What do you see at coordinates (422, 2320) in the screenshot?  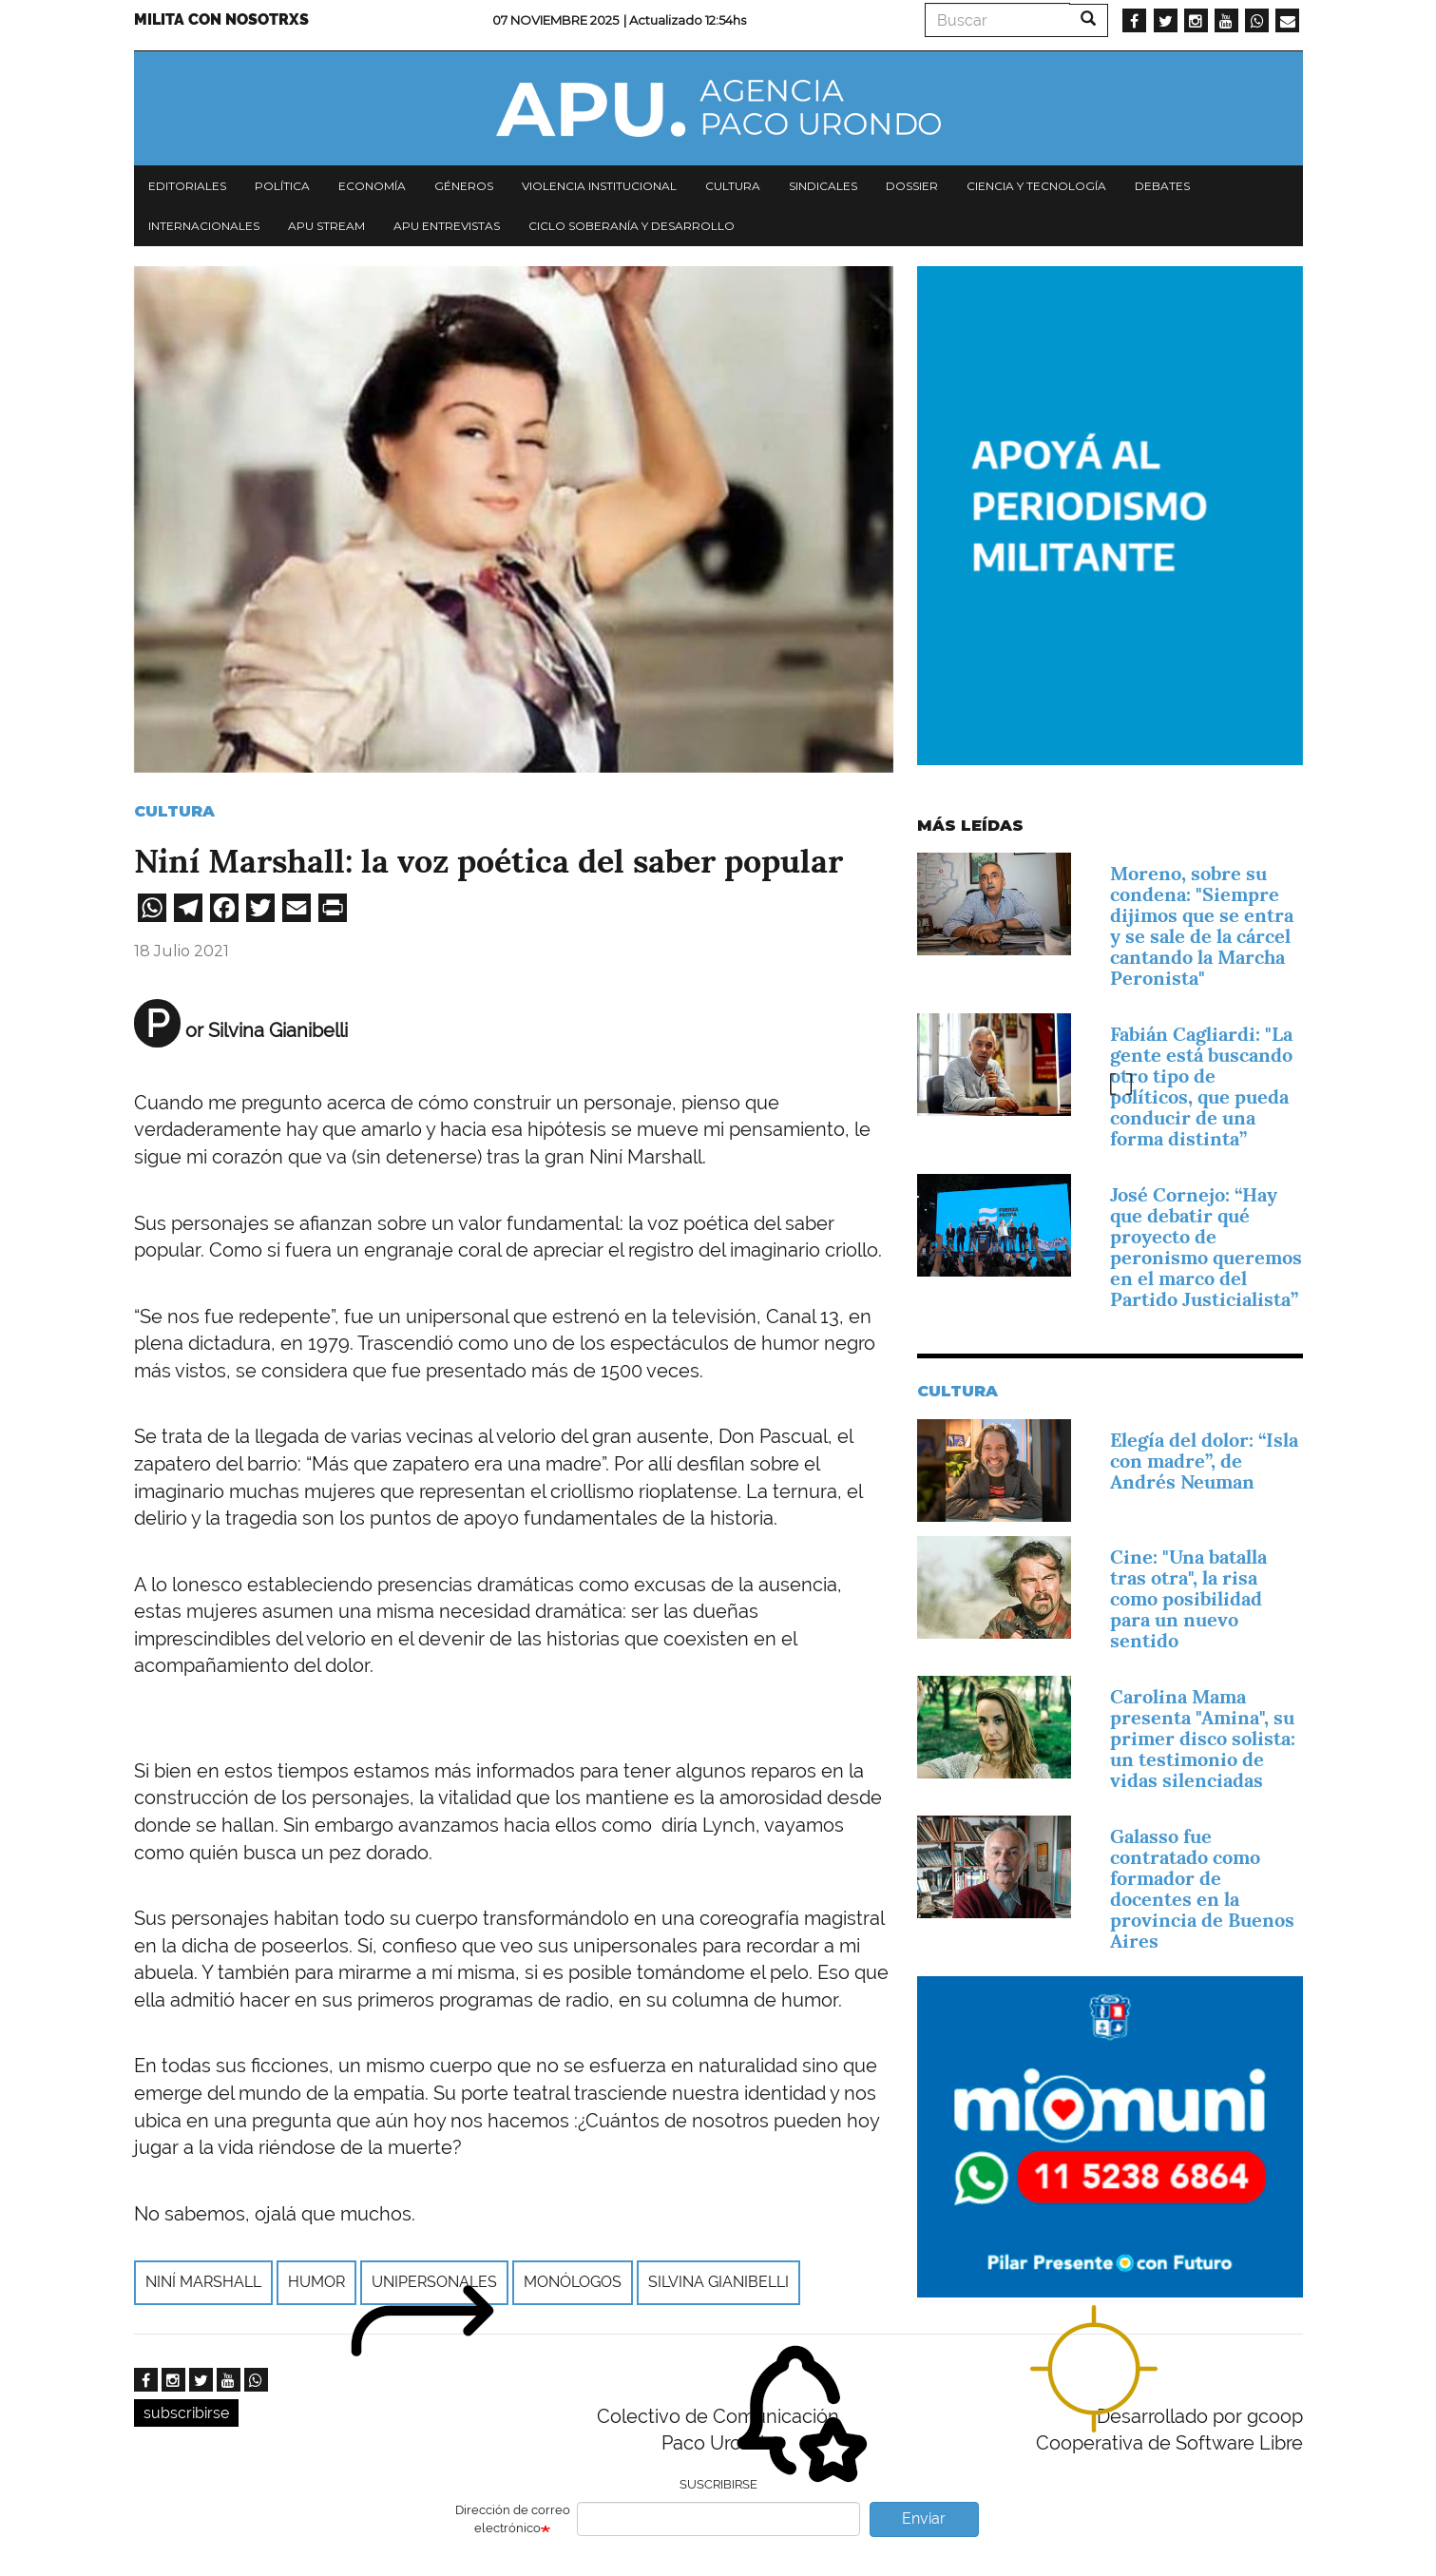 I see `forward or share content` at bounding box center [422, 2320].